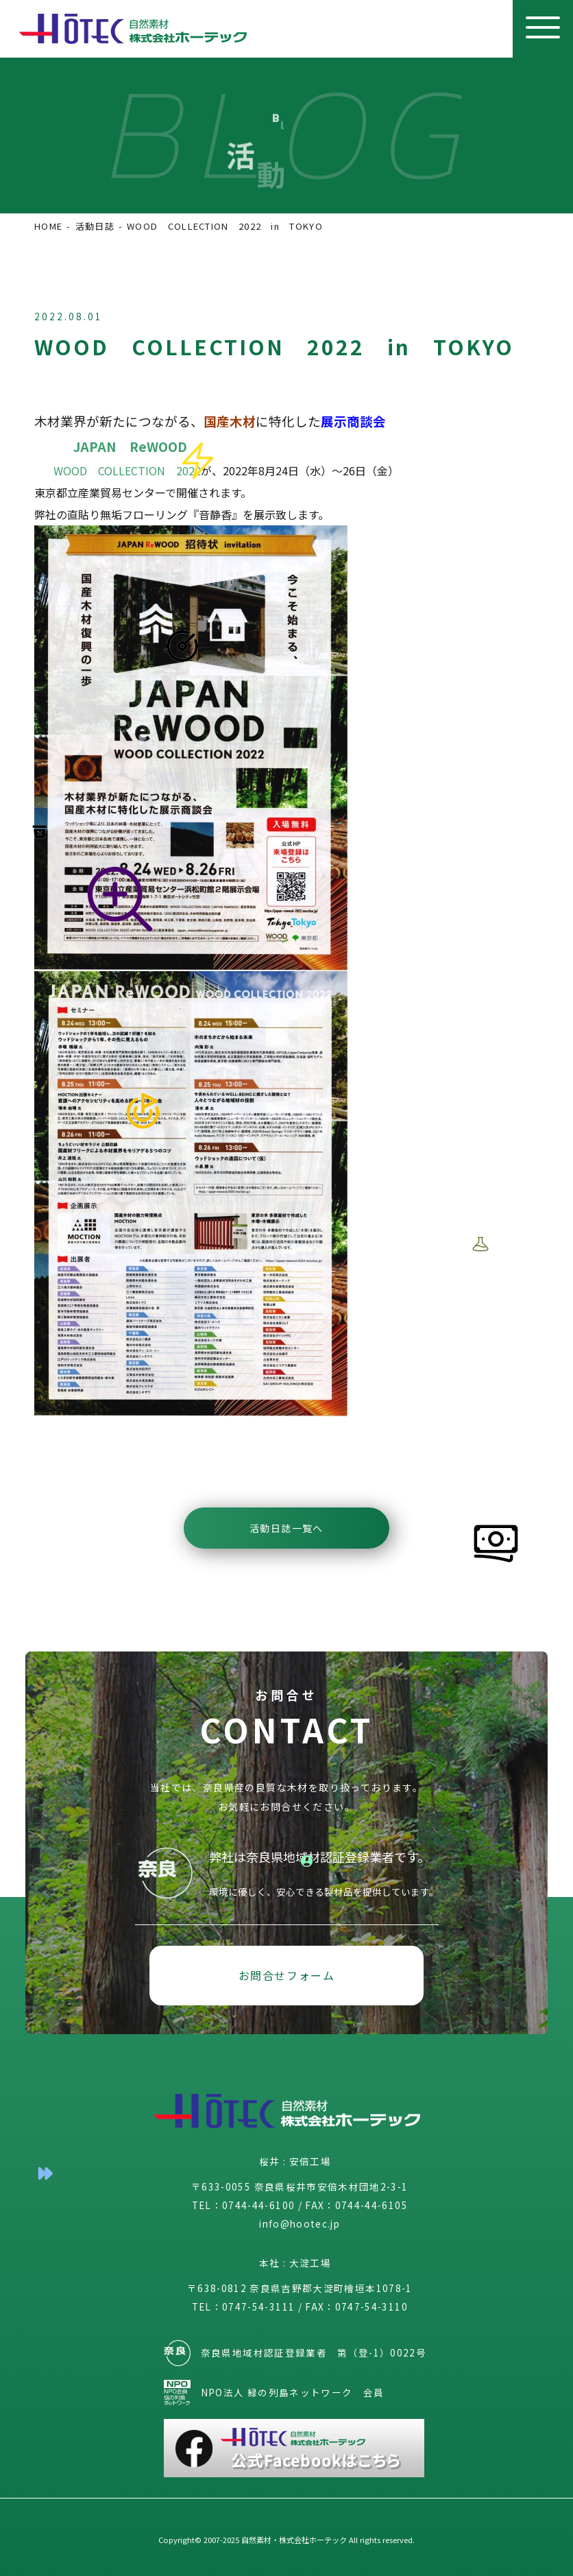 Image resolution: width=573 pixels, height=2576 pixels. What do you see at coordinates (197, 460) in the screenshot?
I see `indicates lightning or electricity` at bounding box center [197, 460].